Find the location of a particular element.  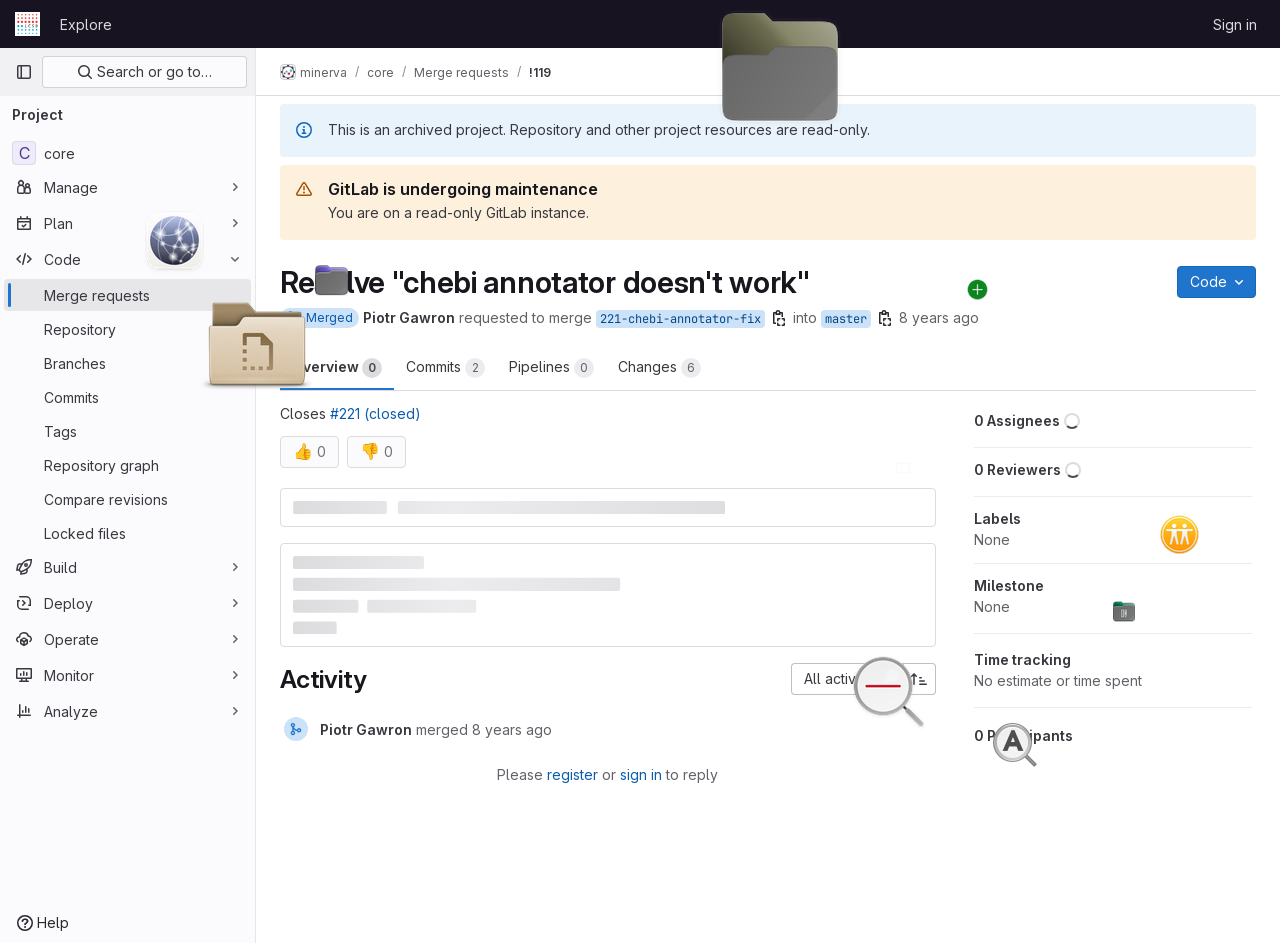

access network file system or shared storage is located at coordinates (174, 240).